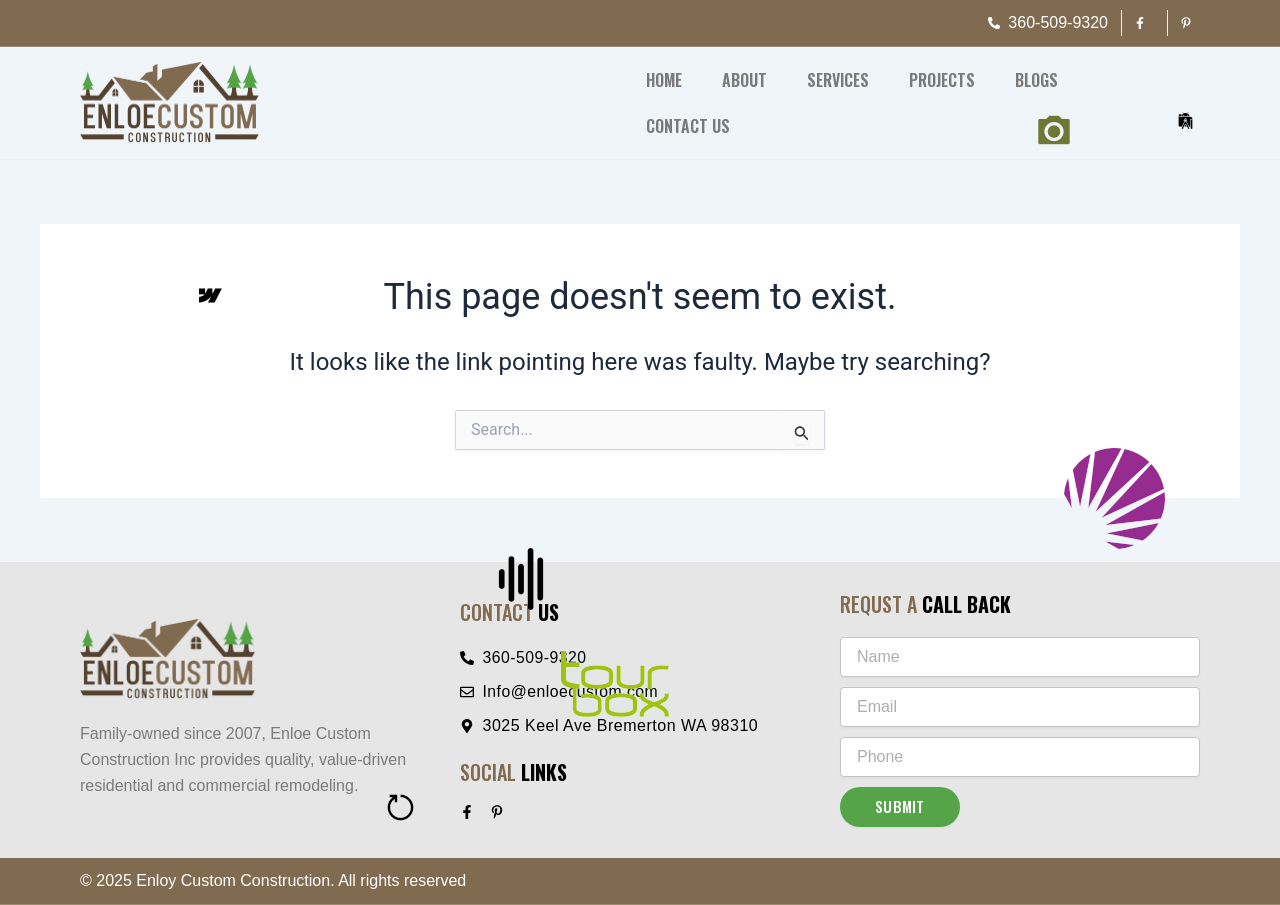 This screenshot has height=905, width=1280. What do you see at coordinates (1185, 120) in the screenshot?
I see `open android studio` at bounding box center [1185, 120].